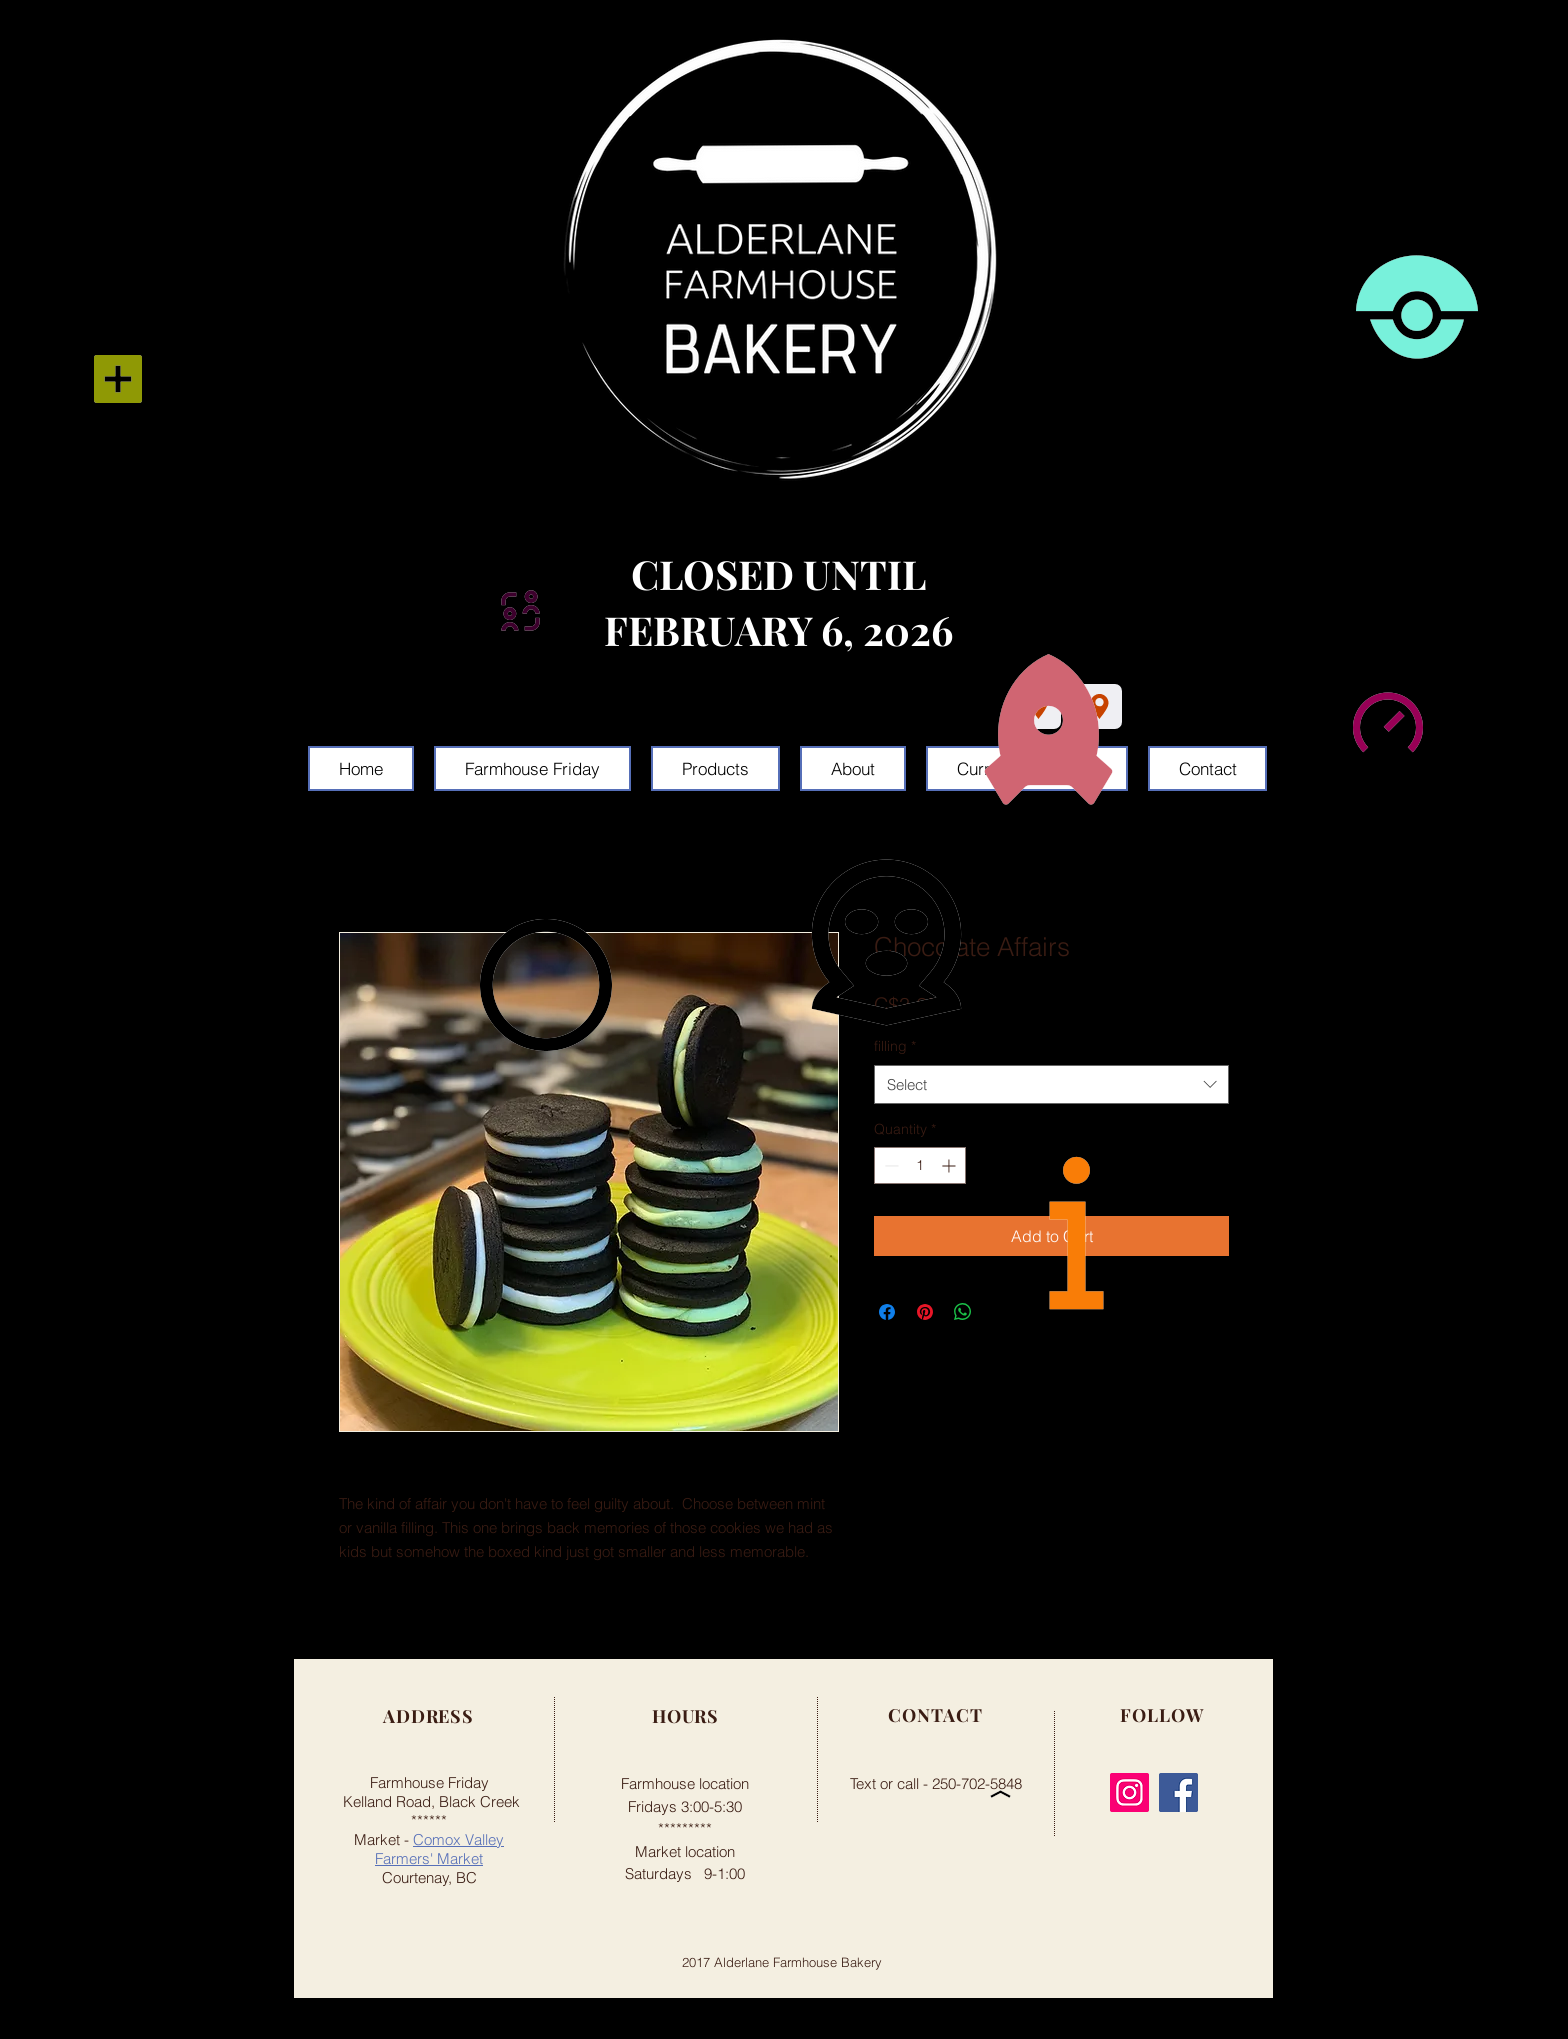 This screenshot has width=1568, height=2039. What do you see at coordinates (520, 611) in the screenshot?
I see `peer-to-peer connection or transfer` at bounding box center [520, 611].